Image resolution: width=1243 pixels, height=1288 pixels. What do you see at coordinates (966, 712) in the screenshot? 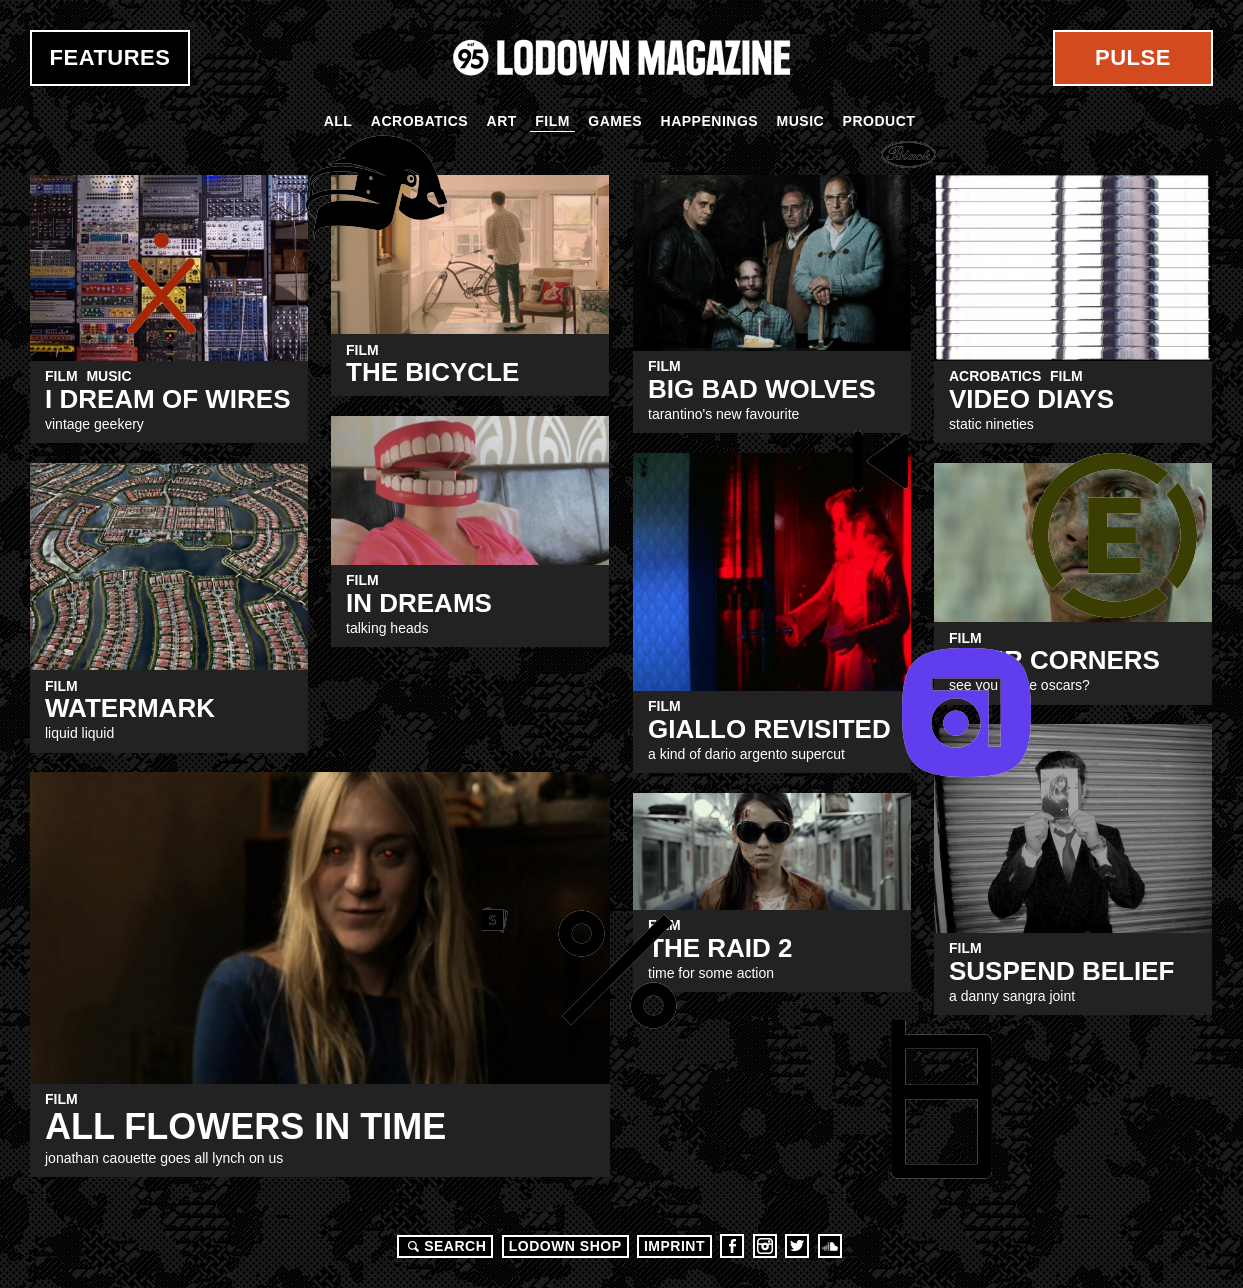
I see `abstract app logo` at bounding box center [966, 712].